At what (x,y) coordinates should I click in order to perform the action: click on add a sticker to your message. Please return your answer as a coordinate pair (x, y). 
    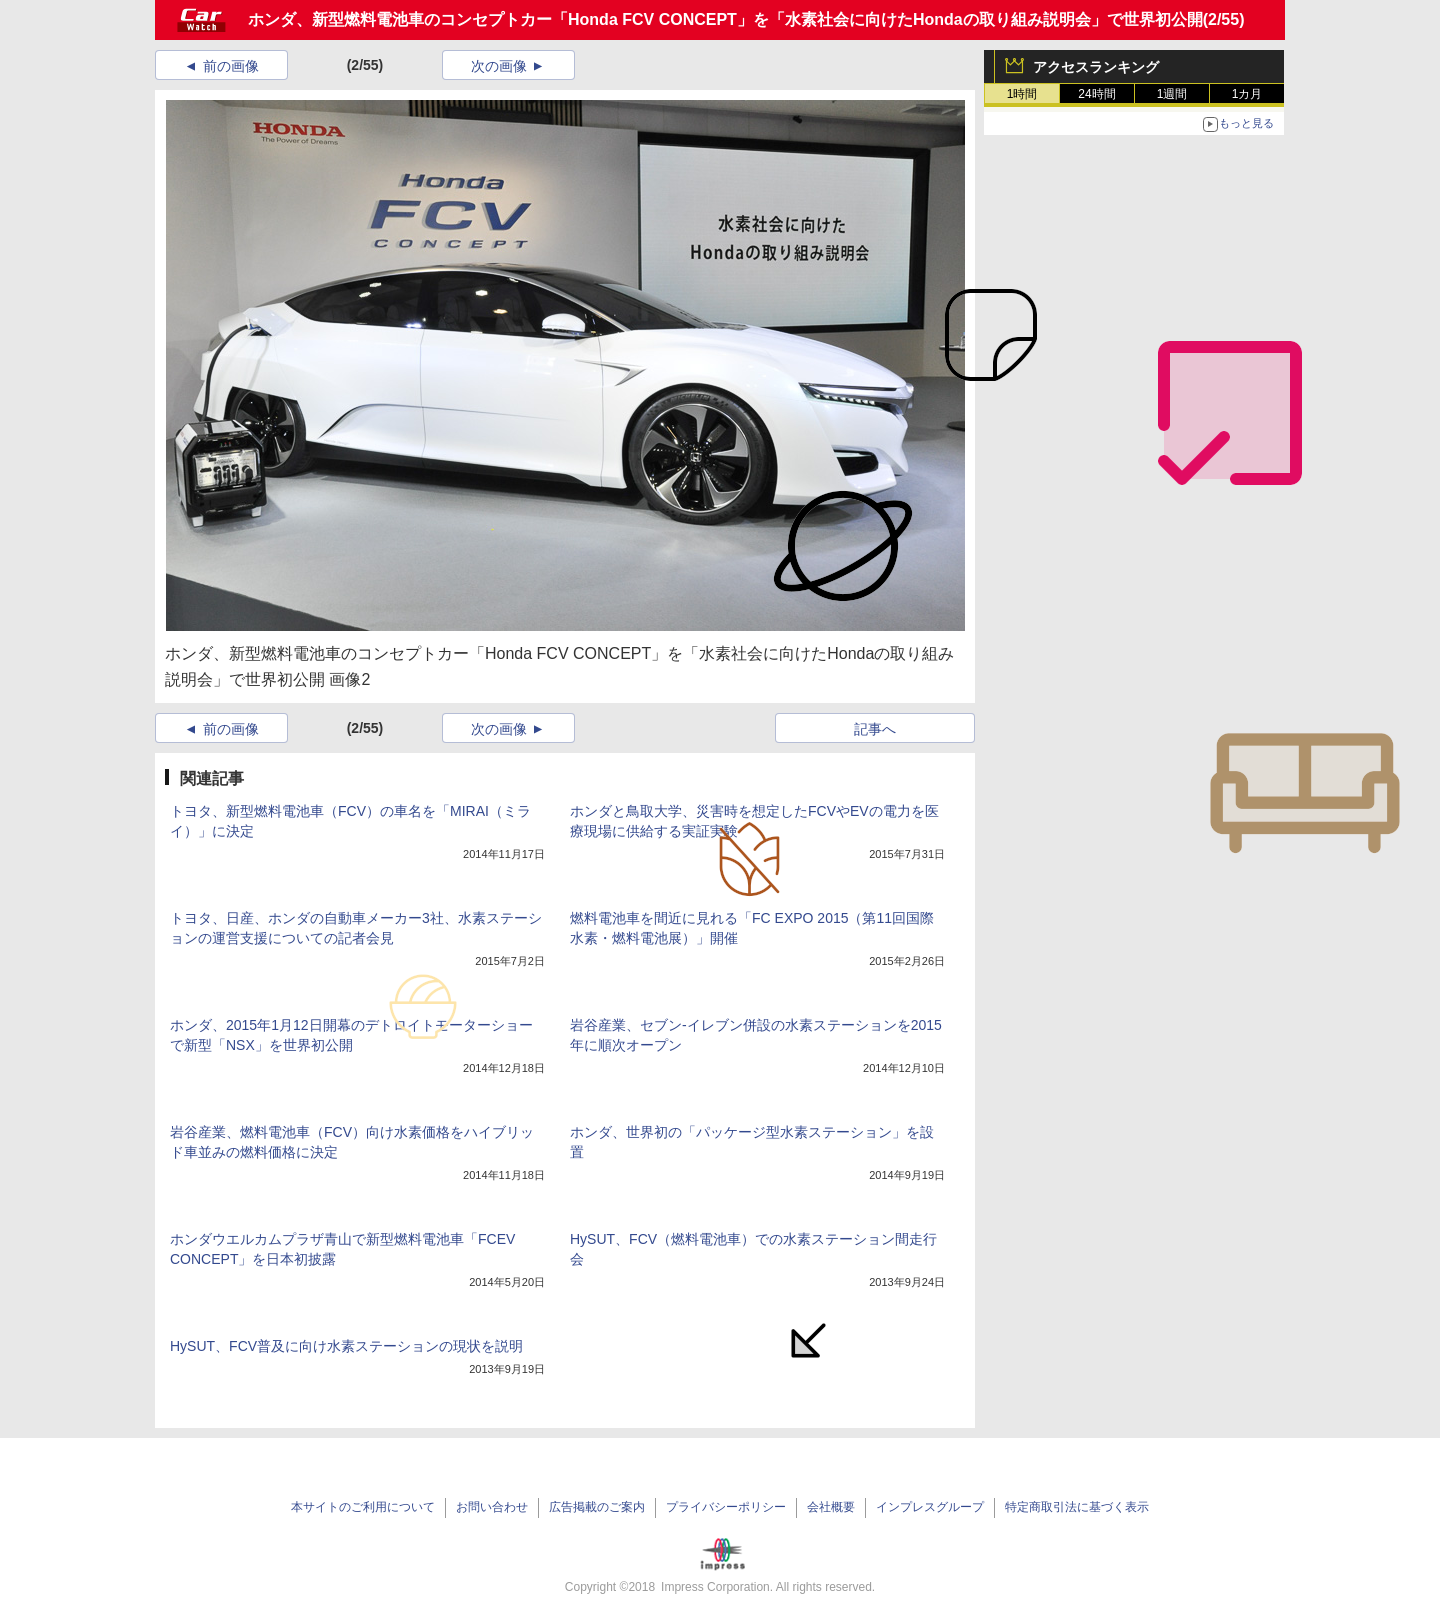
    Looking at the image, I should click on (991, 335).